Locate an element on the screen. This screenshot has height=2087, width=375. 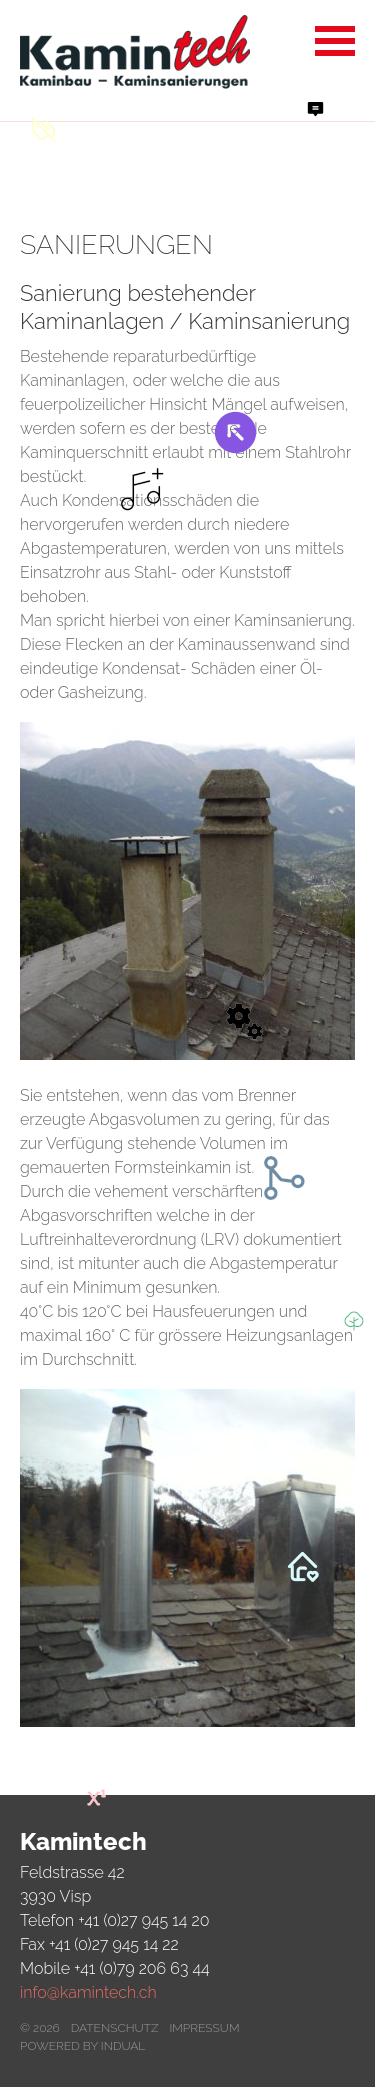
navigate back to the previous screen is located at coordinates (235, 432).